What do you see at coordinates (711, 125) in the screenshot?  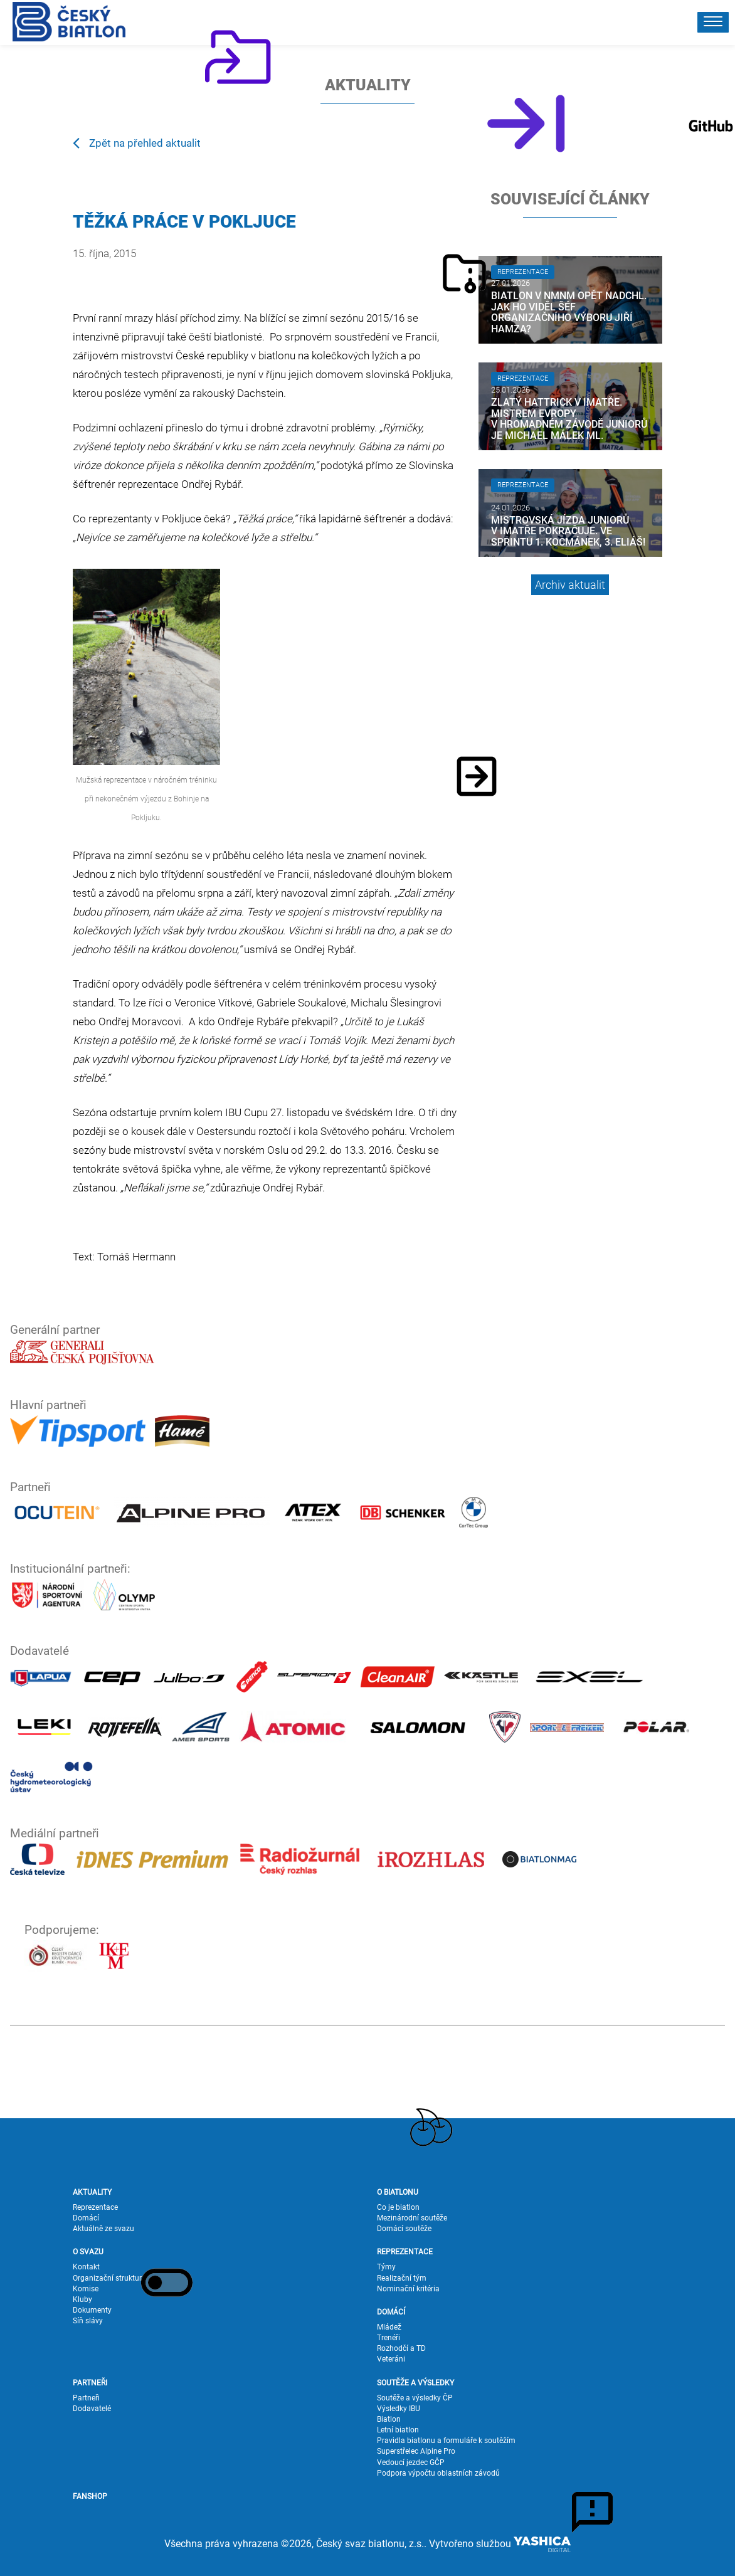 I see `link to GitHub repository` at bounding box center [711, 125].